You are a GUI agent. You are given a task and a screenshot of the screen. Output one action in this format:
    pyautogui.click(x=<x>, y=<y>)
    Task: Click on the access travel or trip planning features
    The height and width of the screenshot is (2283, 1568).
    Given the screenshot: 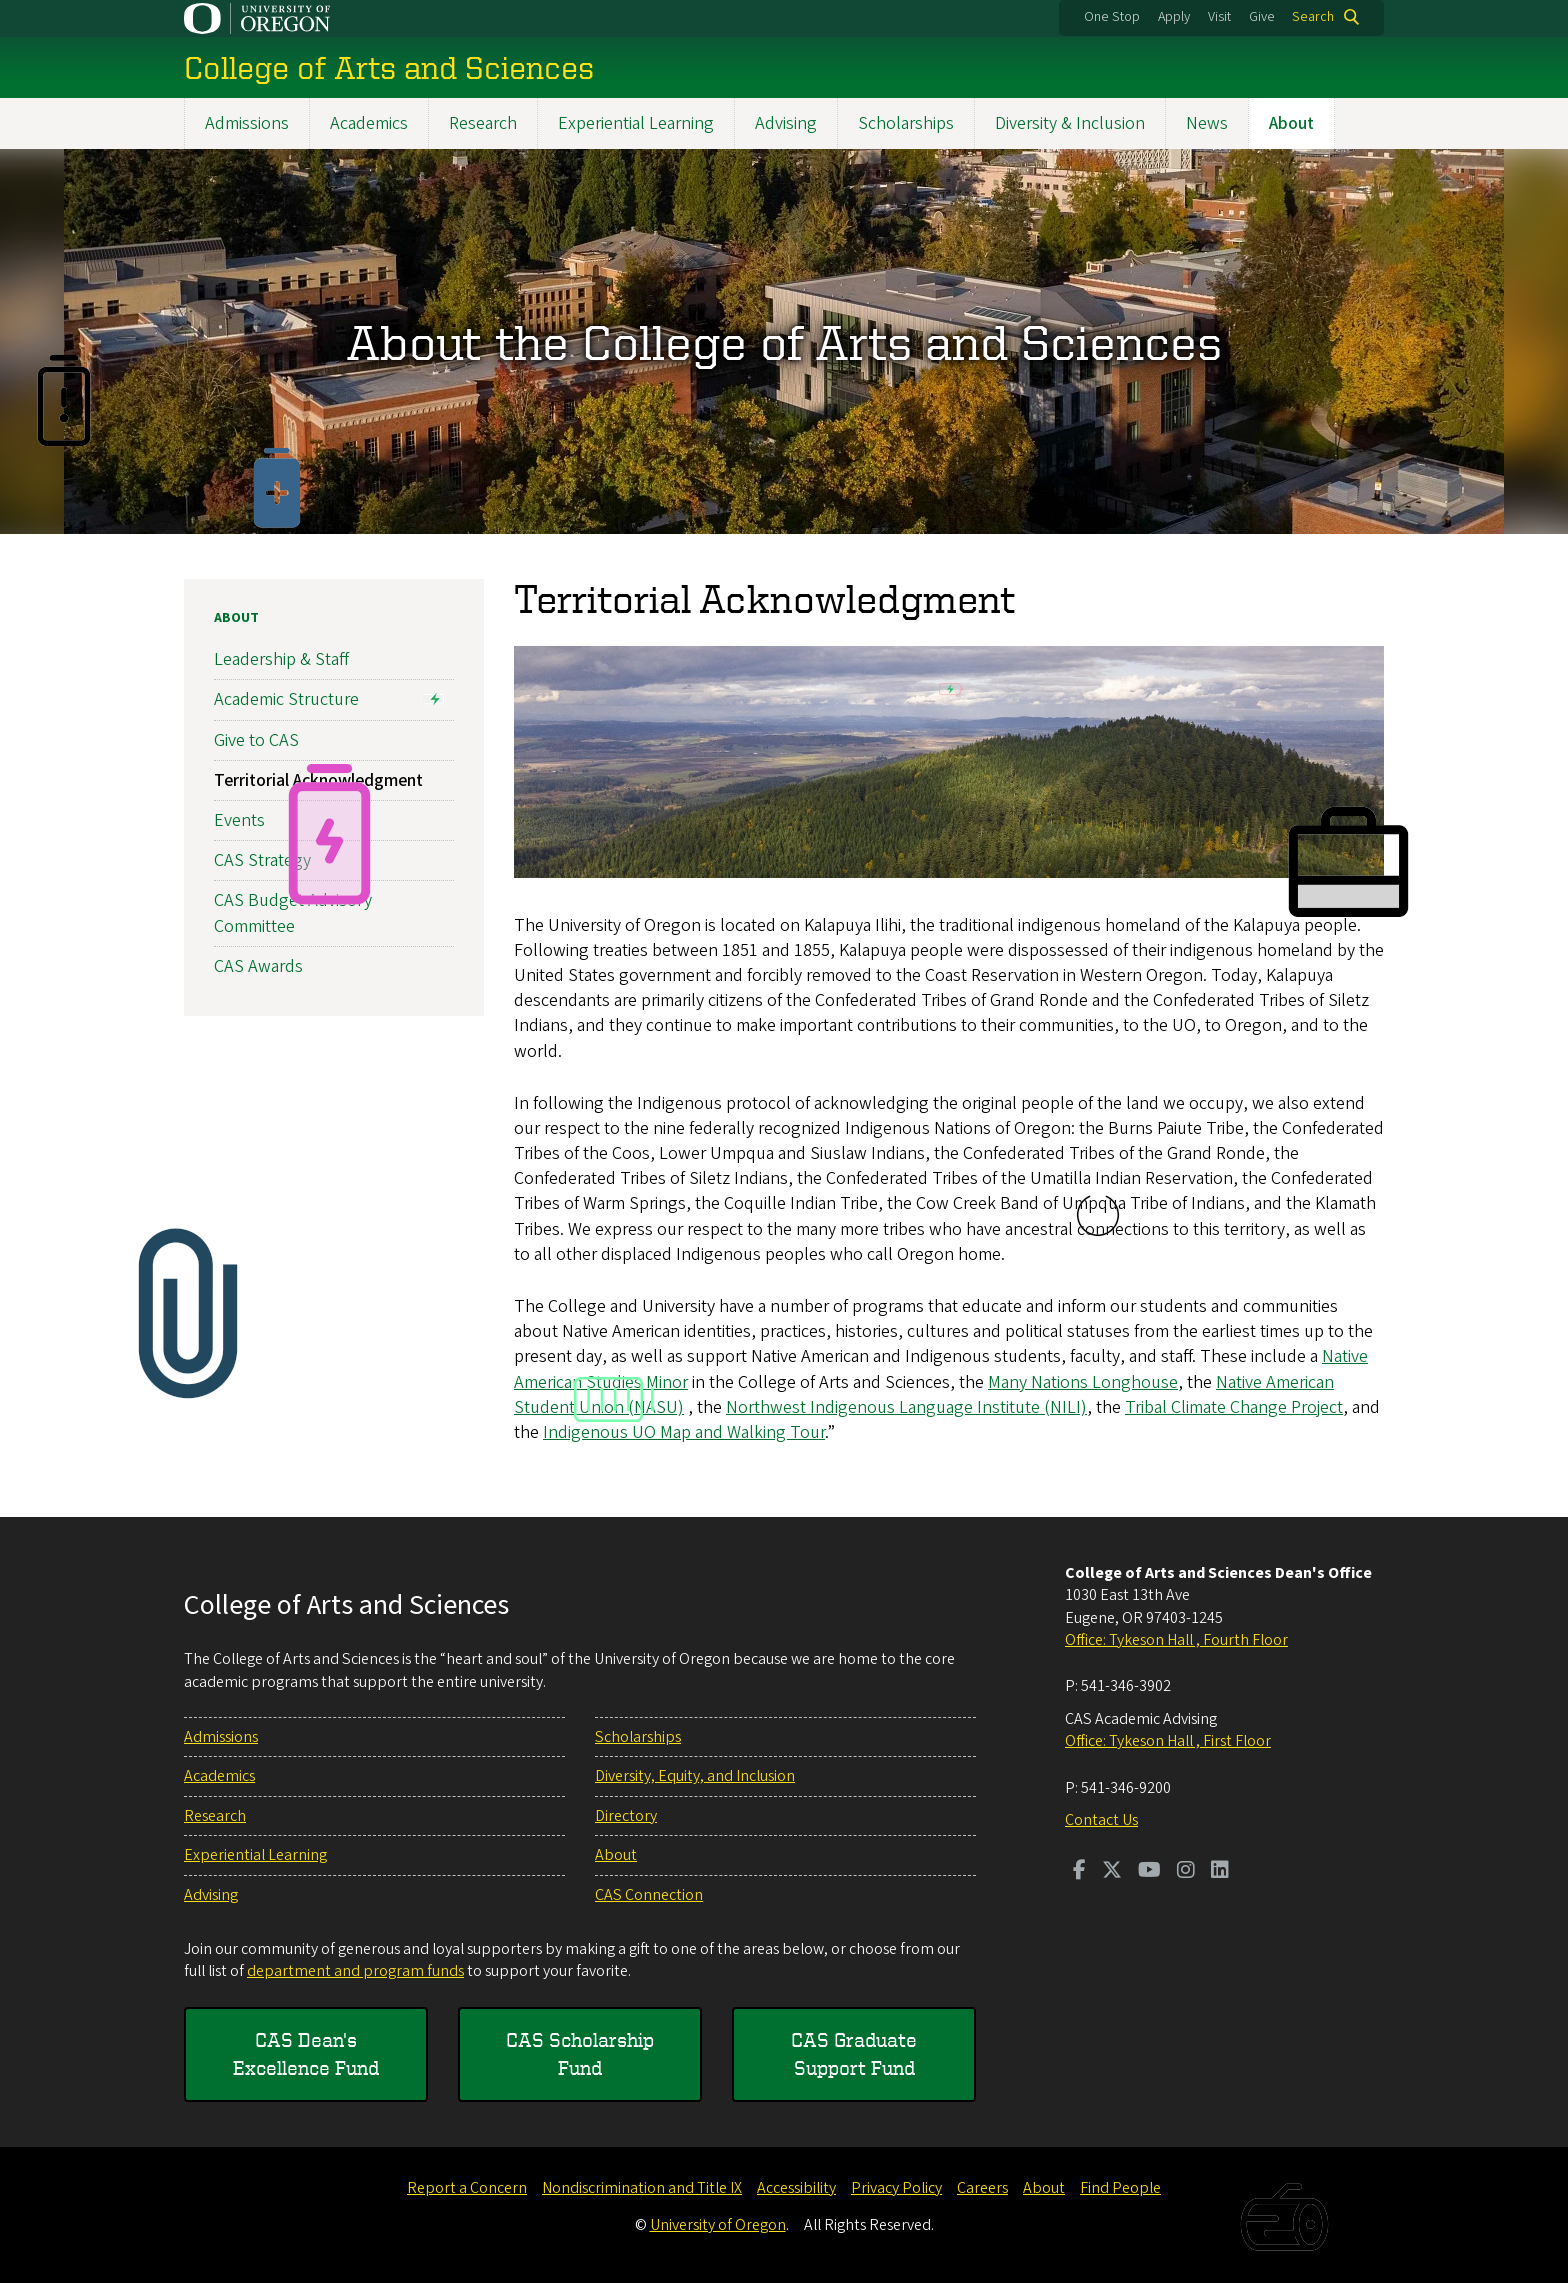 What is the action you would take?
    pyautogui.click(x=1348, y=866)
    